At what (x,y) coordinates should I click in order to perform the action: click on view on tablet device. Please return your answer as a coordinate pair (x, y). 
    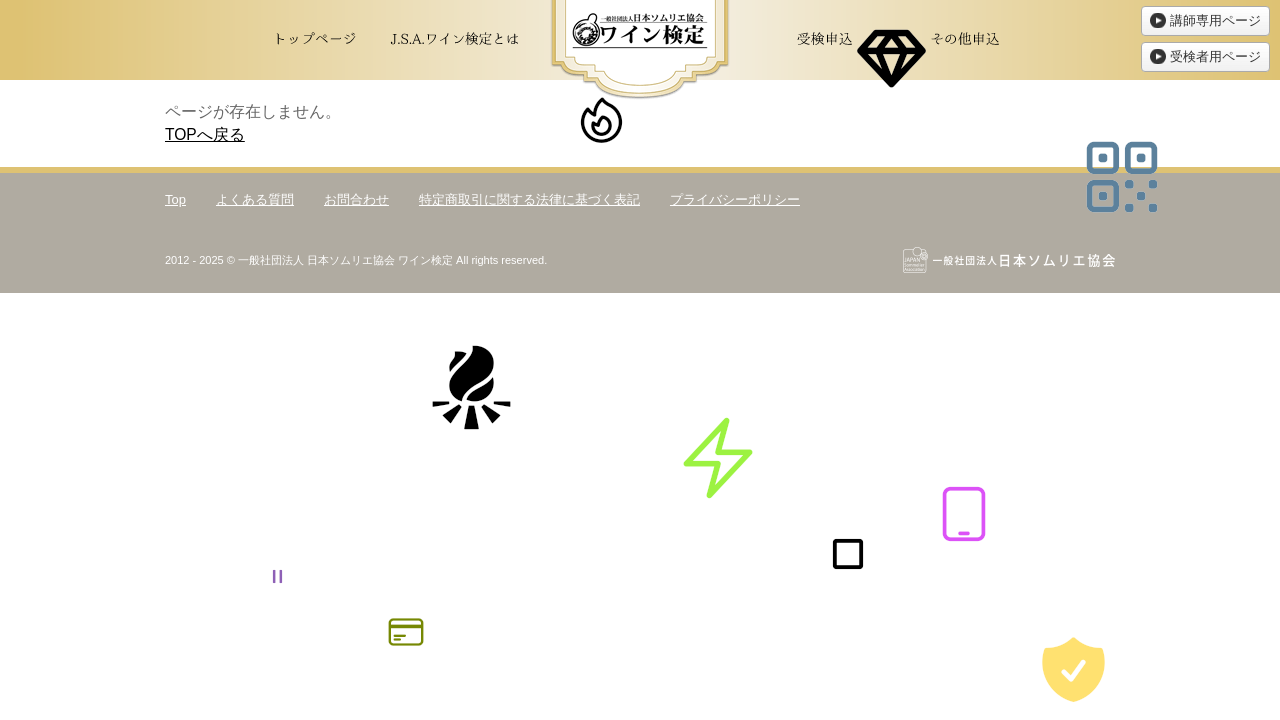
    Looking at the image, I should click on (964, 514).